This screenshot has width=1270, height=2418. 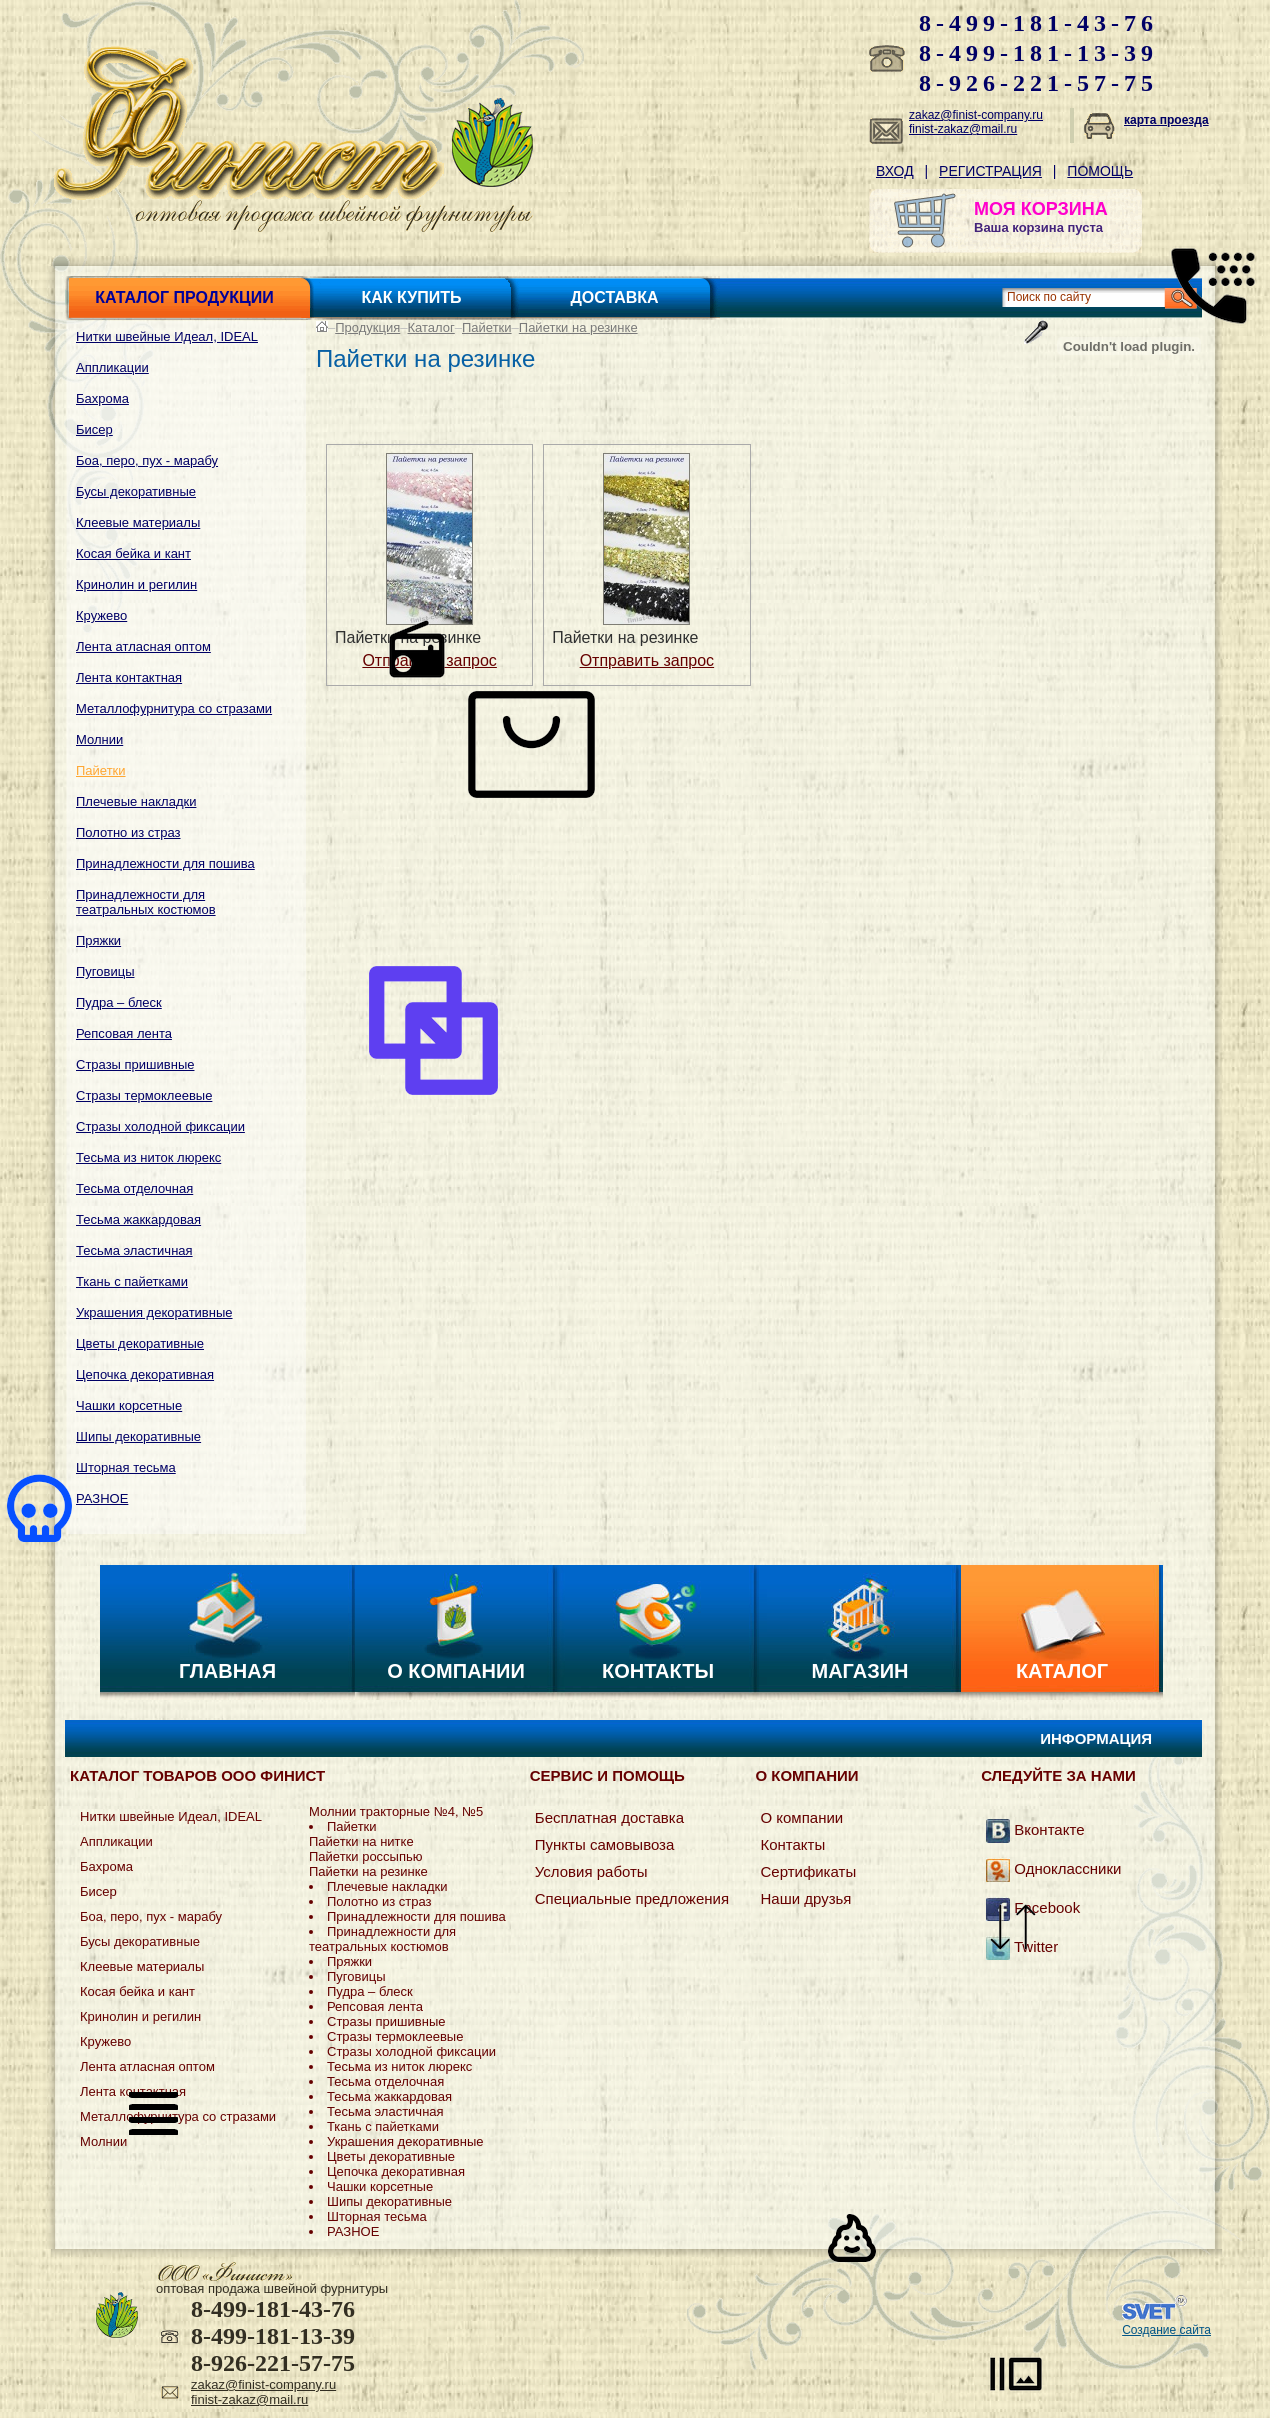 I want to click on enable burst mode for rapid photo capture, so click(x=1016, y=2374).